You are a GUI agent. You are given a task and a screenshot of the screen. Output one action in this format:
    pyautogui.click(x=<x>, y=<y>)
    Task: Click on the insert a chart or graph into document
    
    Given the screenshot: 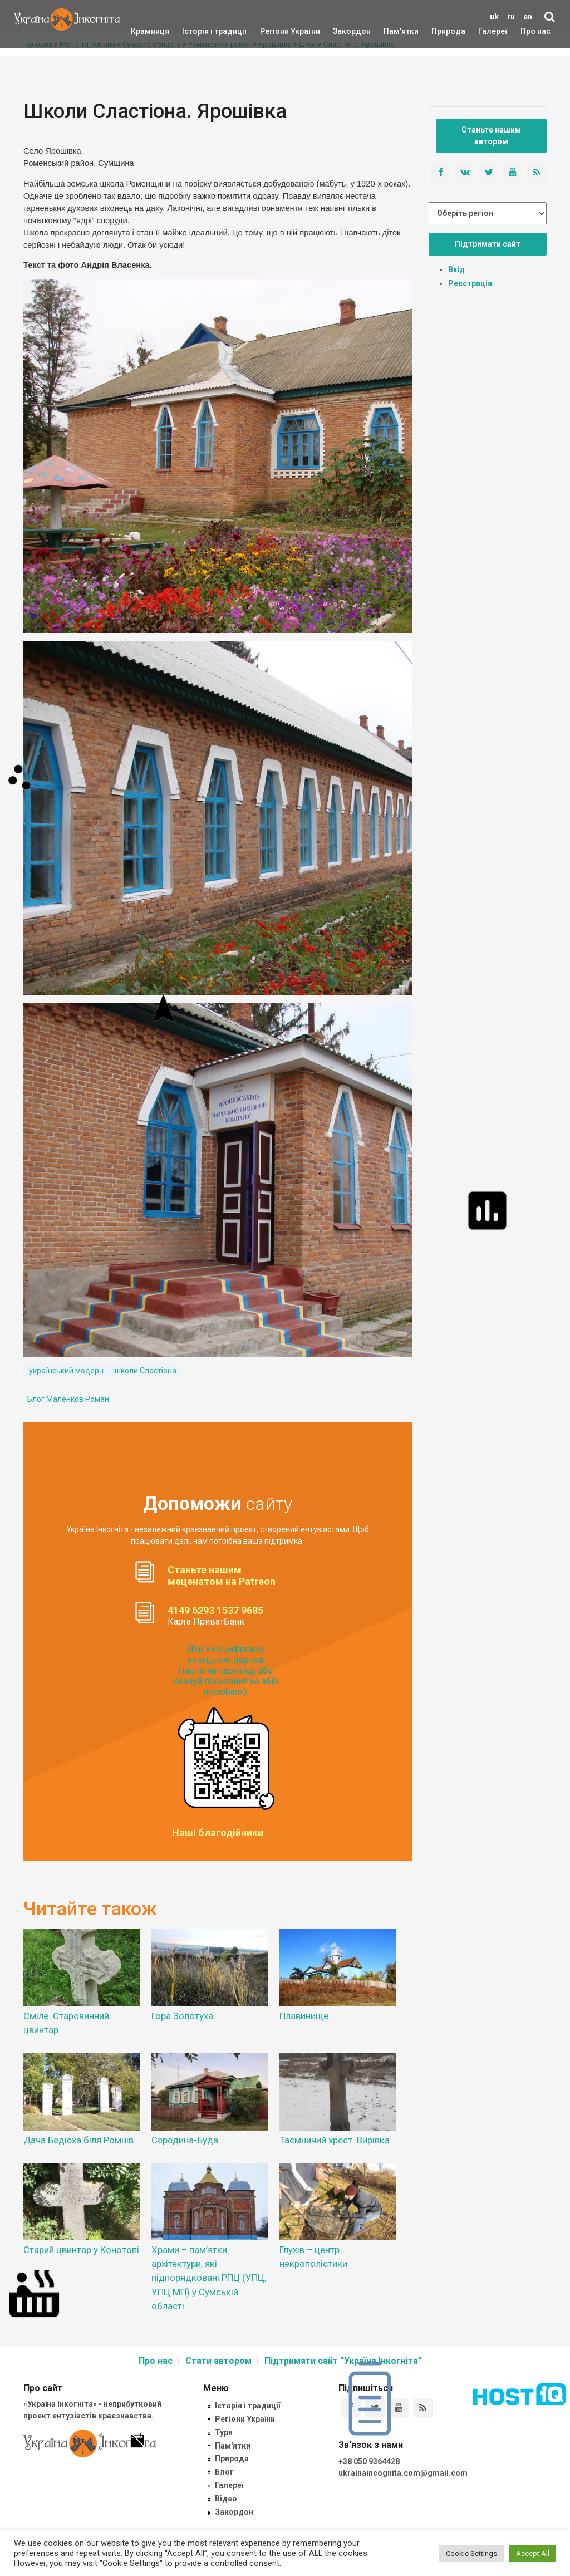 What is the action you would take?
    pyautogui.click(x=487, y=1210)
    